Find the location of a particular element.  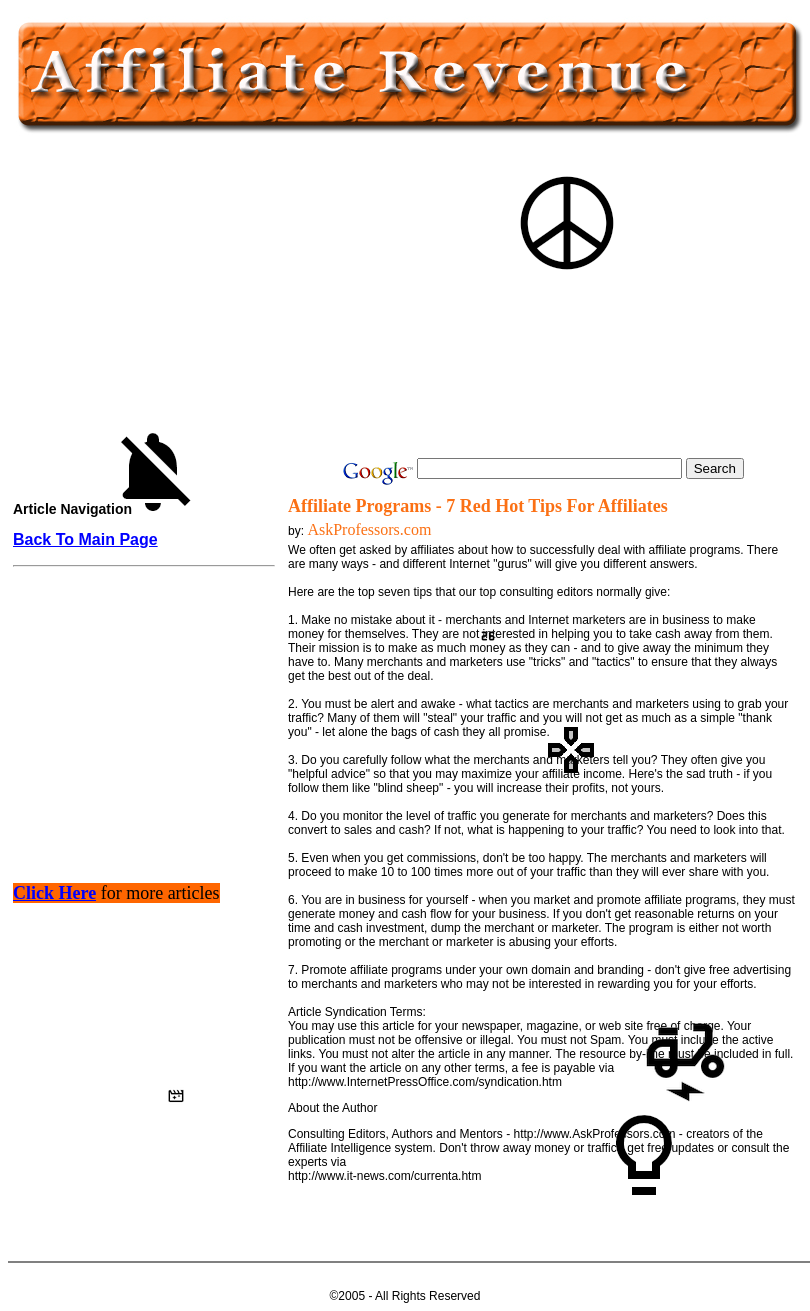

indicates a peaceful or non-violent mode/setting is located at coordinates (567, 223).